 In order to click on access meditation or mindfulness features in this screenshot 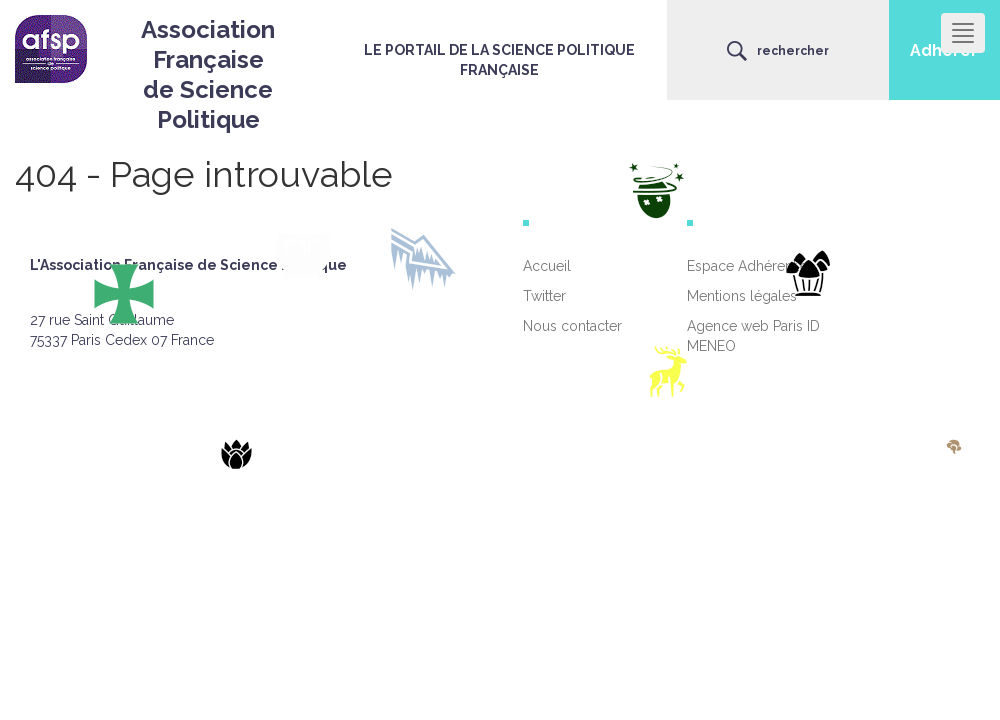, I will do `click(236, 453)`.